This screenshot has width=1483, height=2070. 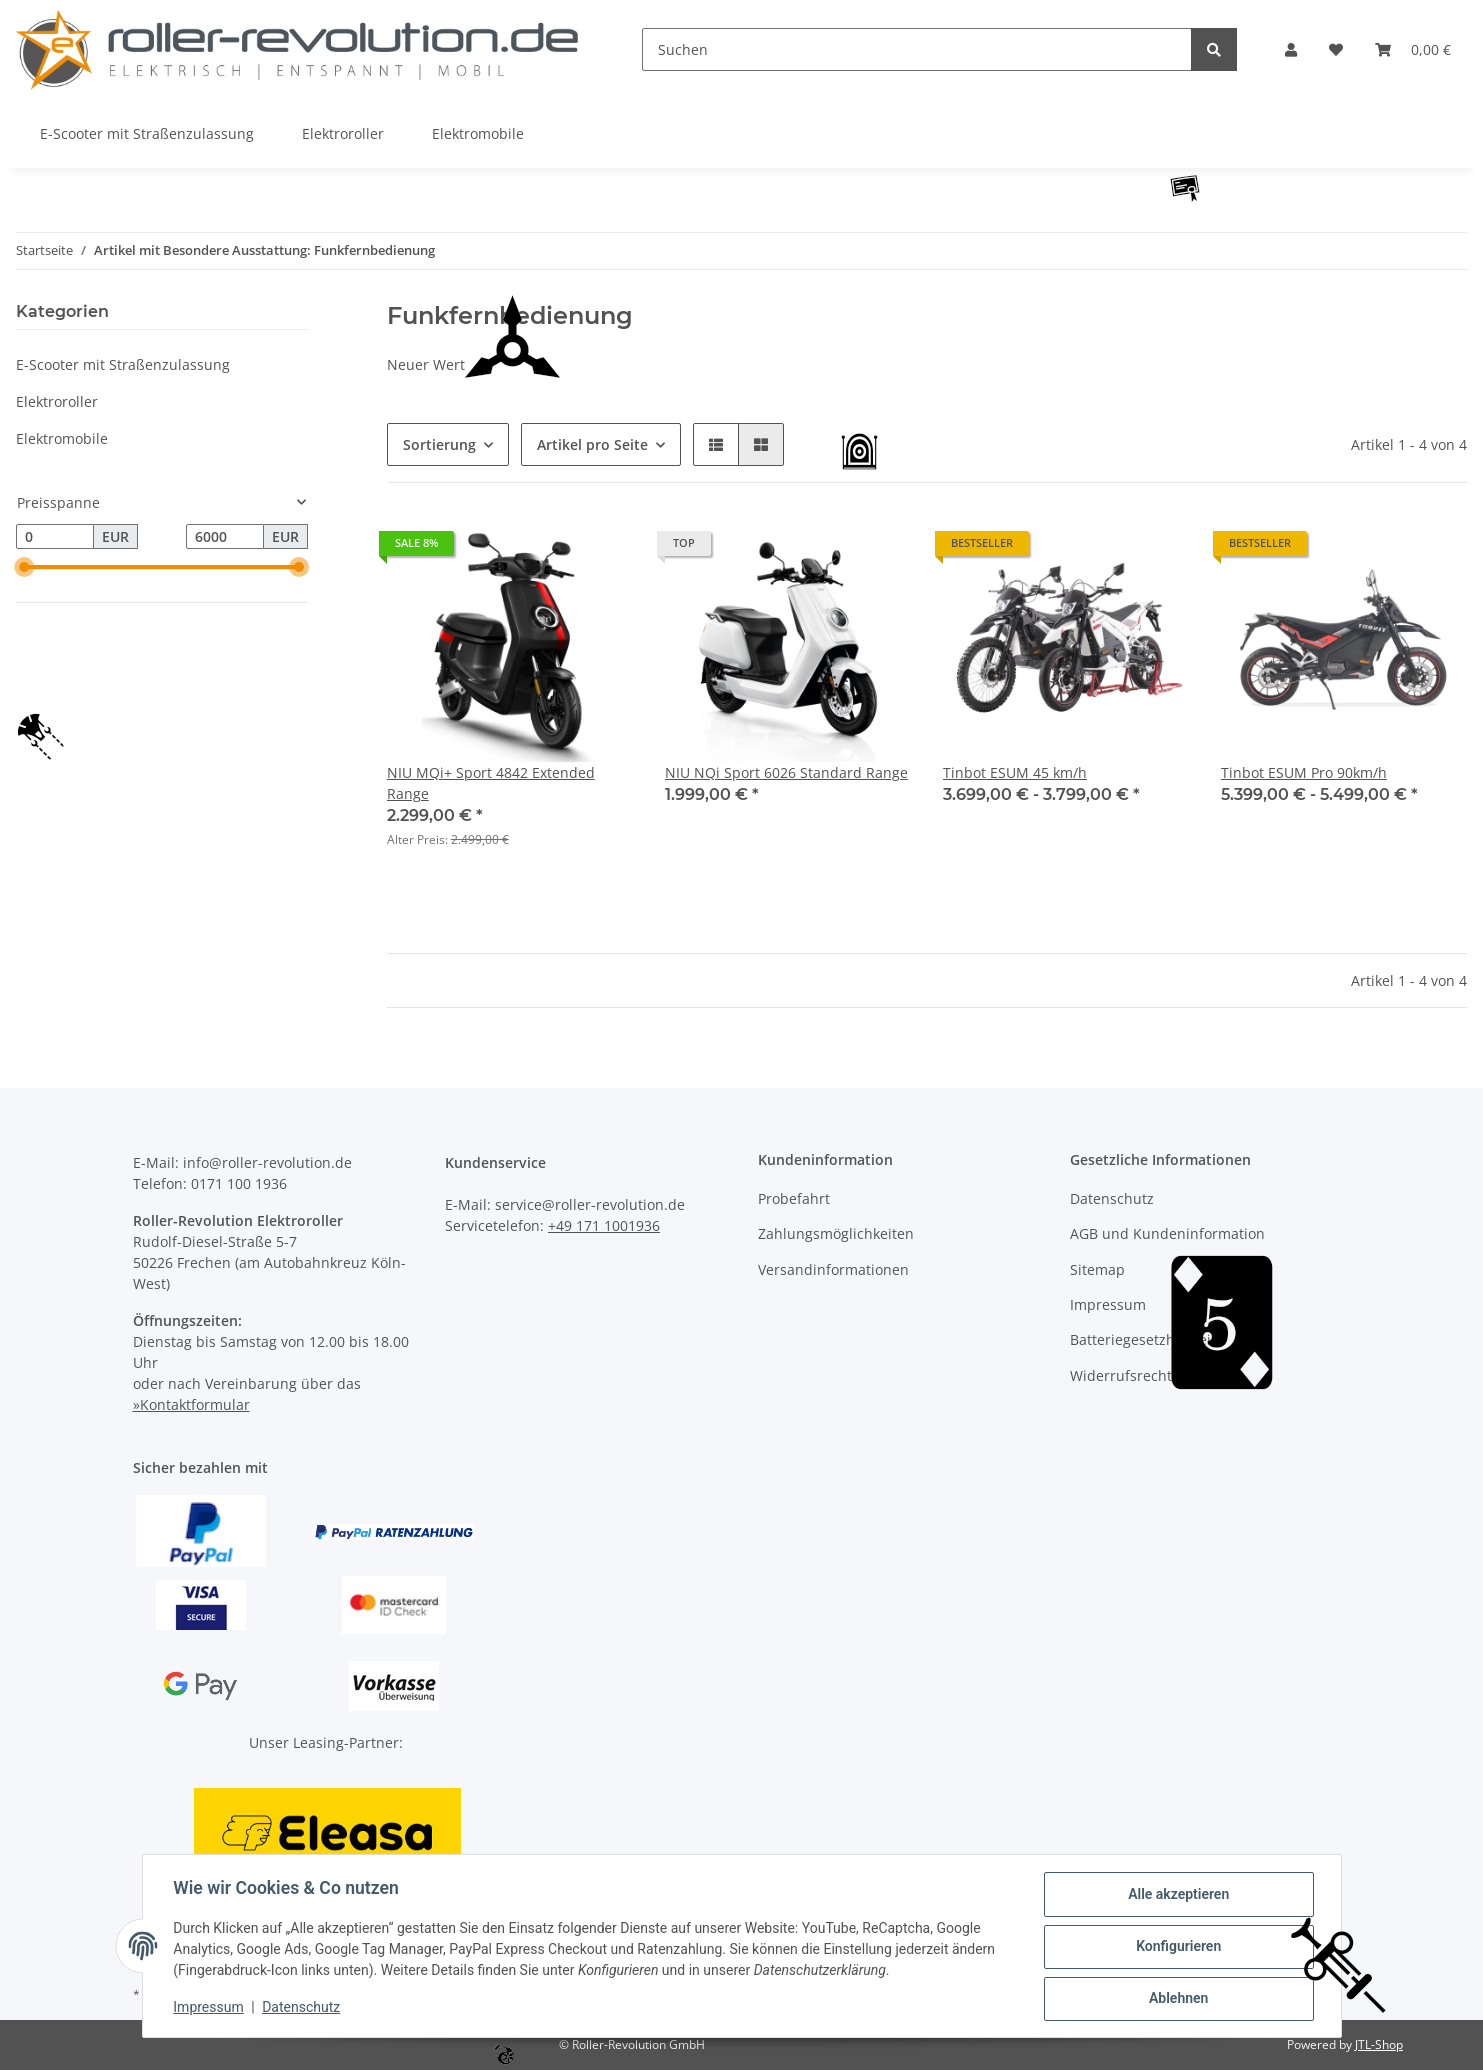 What do you see at coordinates (1221, 1322) in the screenshot?
I see `five of diamonds playing card` at bounding box center [1221, 1322].